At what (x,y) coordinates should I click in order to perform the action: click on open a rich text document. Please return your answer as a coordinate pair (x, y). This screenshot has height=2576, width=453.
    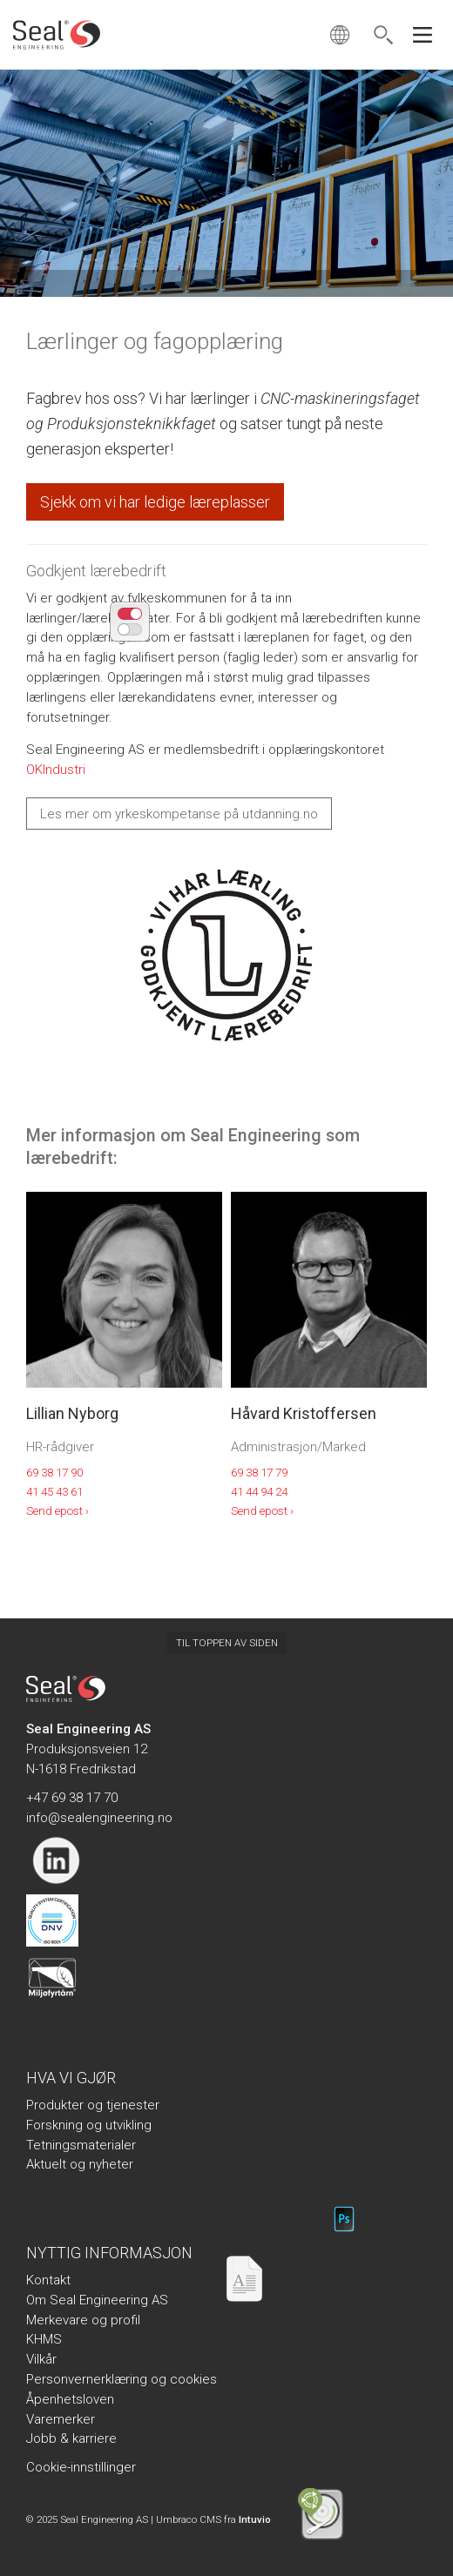
    Looking at the image, I should click on (244, 2278).